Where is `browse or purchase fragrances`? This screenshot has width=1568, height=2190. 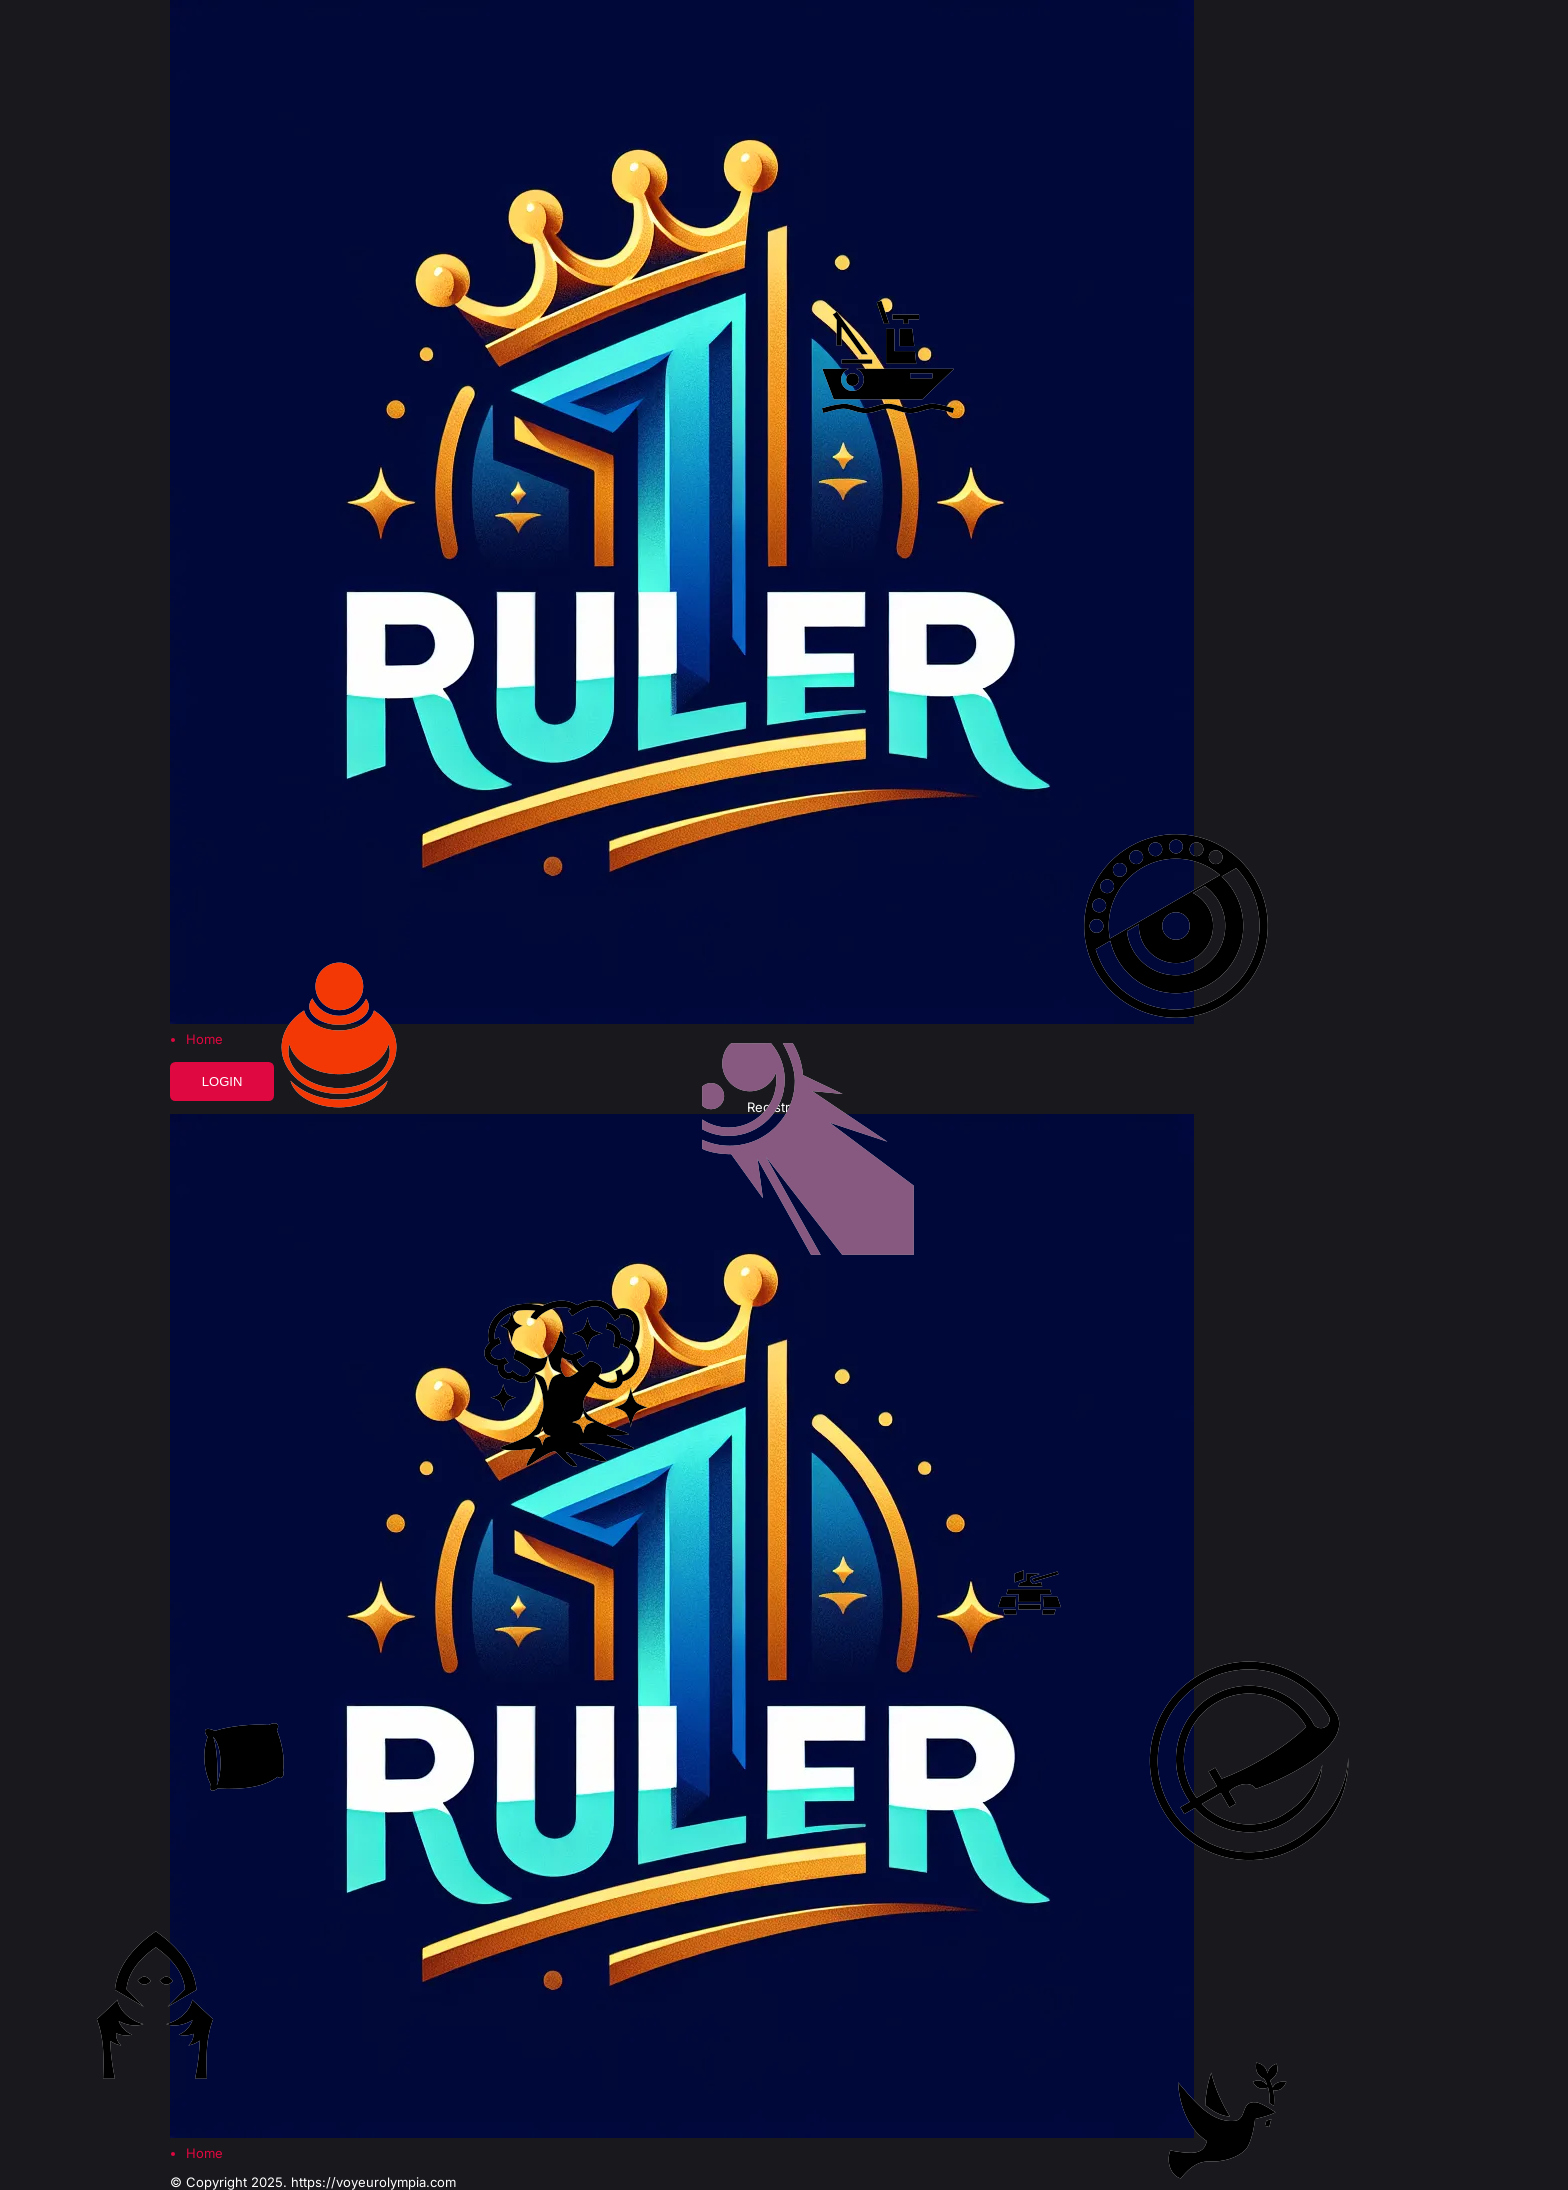 browse or purchase fragrances is located at coordinates (339, 1035).